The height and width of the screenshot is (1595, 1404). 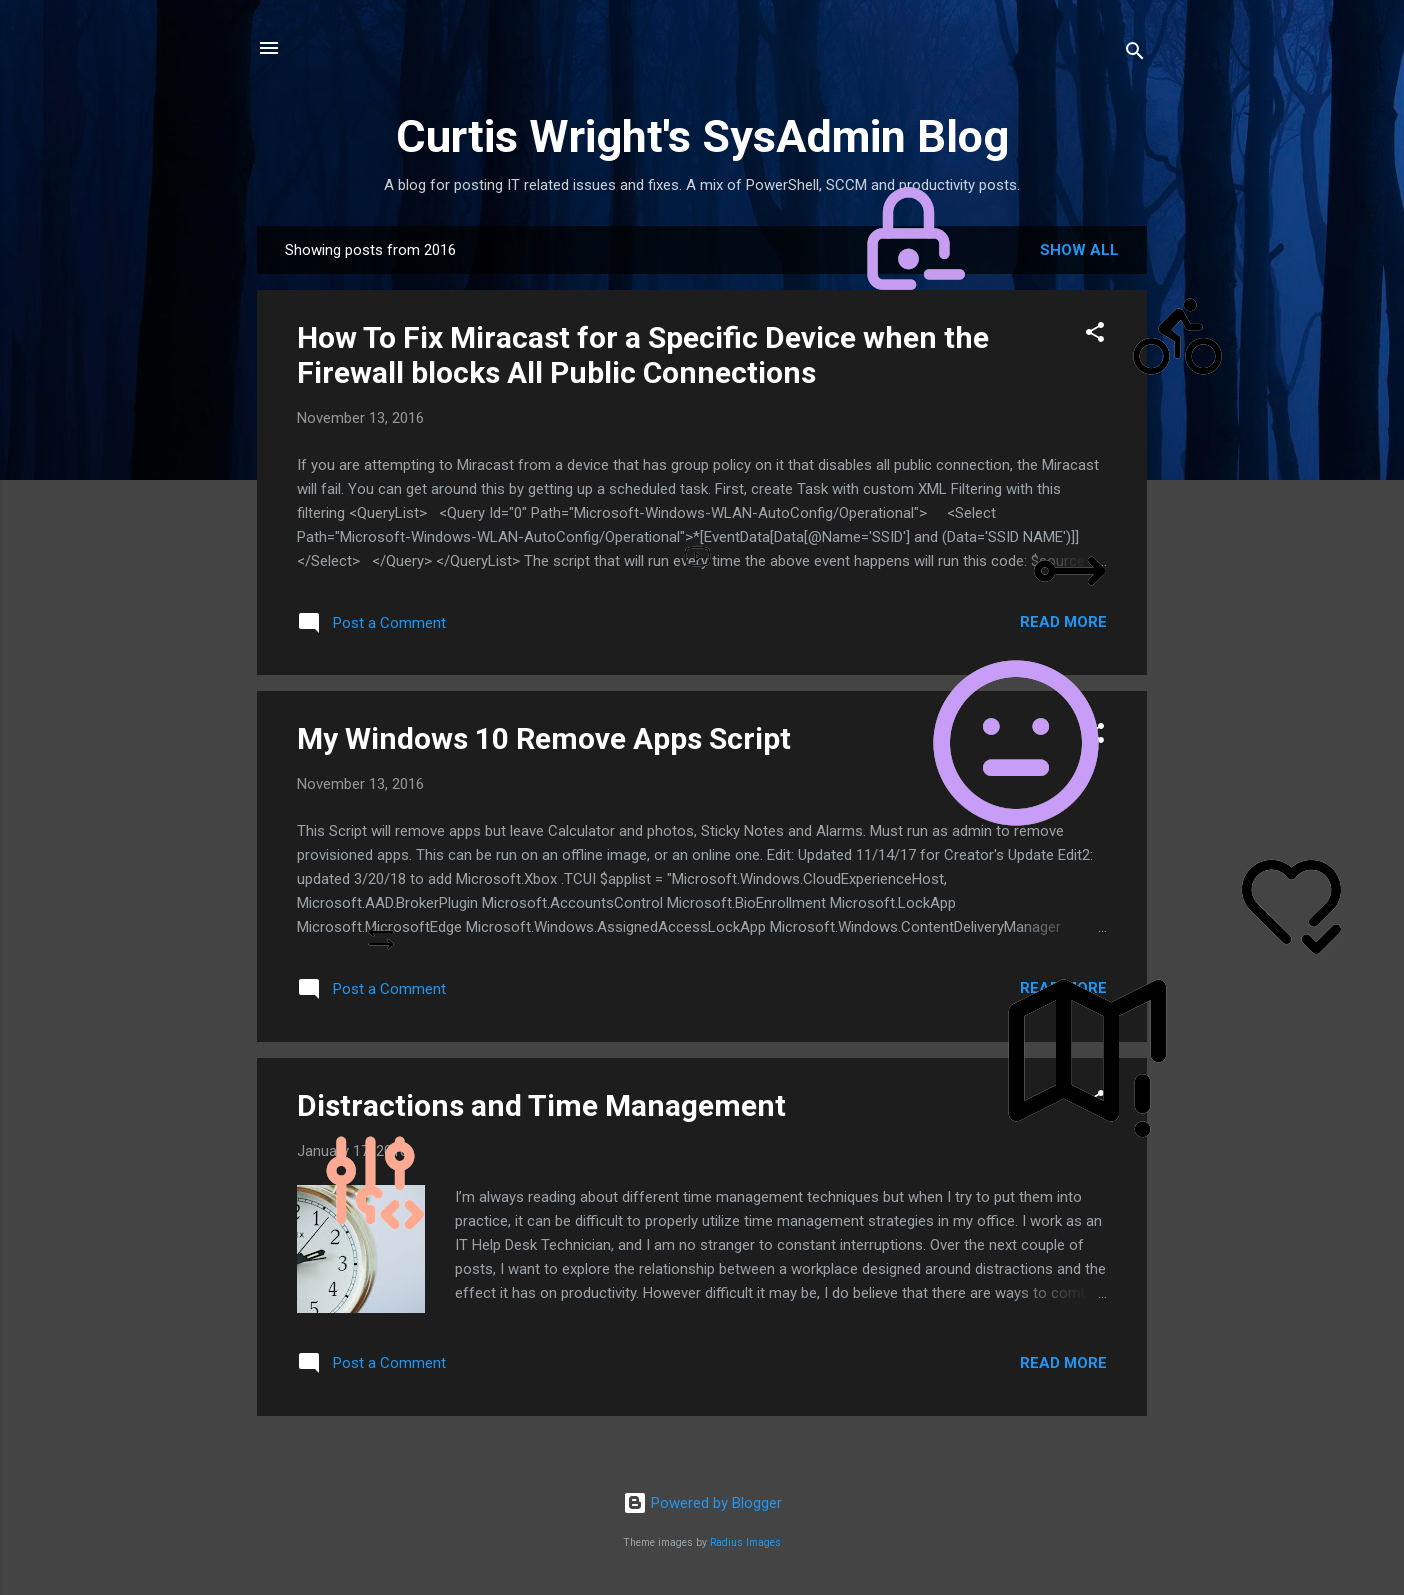 What do you see at coordinates (697, 556) in the screenshot?
I see `open youtube` at bounding box center [697, 556].